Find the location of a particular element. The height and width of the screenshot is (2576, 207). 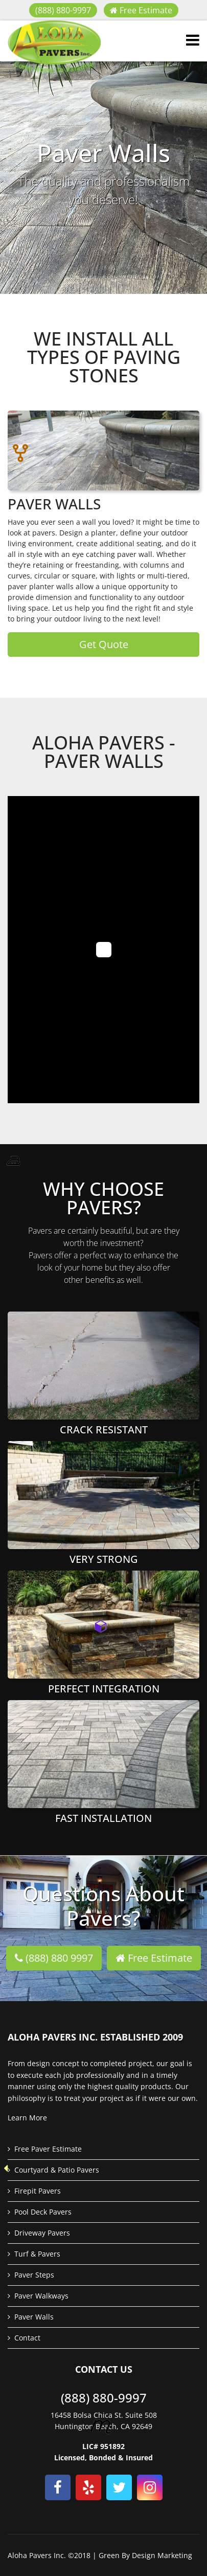

fork this repository is located at coordinates (20, 453).